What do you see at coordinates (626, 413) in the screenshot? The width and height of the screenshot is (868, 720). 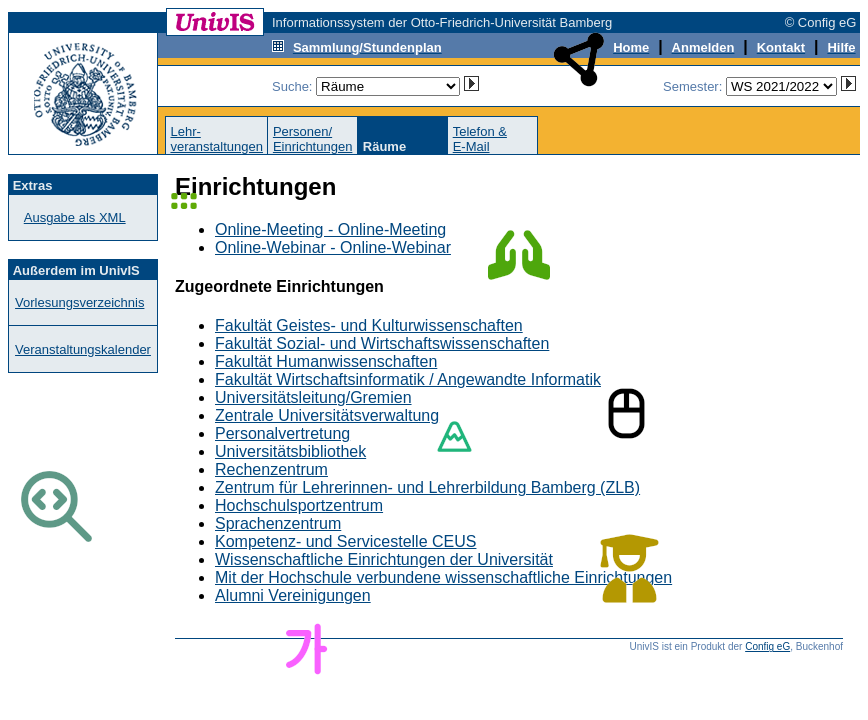 I see `indicates mouse input device connected` at bounding box center [626, 413].